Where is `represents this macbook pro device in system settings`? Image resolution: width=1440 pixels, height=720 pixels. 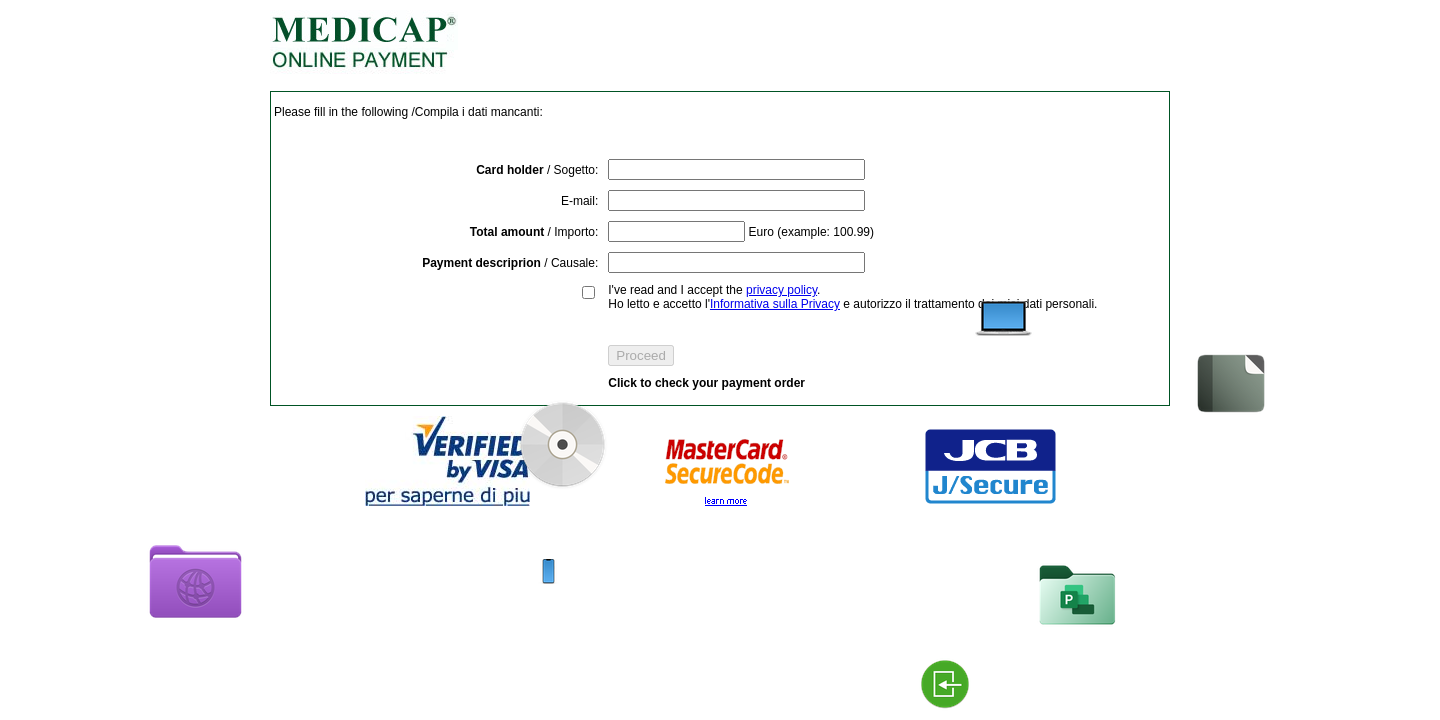
represents this macbook pro device in system settings is located at coordinates (1003, 316).